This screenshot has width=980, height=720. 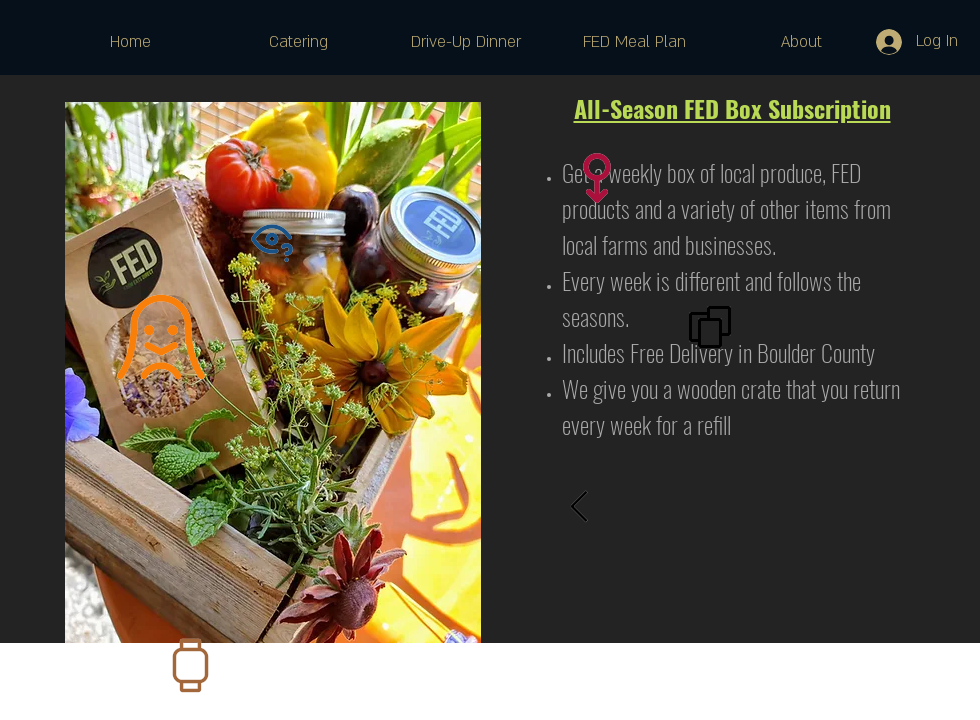 What do you see at coordinates (190, 665) in the screenshot?
I see `access smartwatch settings or connectivity` at bounding box center [190, 665].